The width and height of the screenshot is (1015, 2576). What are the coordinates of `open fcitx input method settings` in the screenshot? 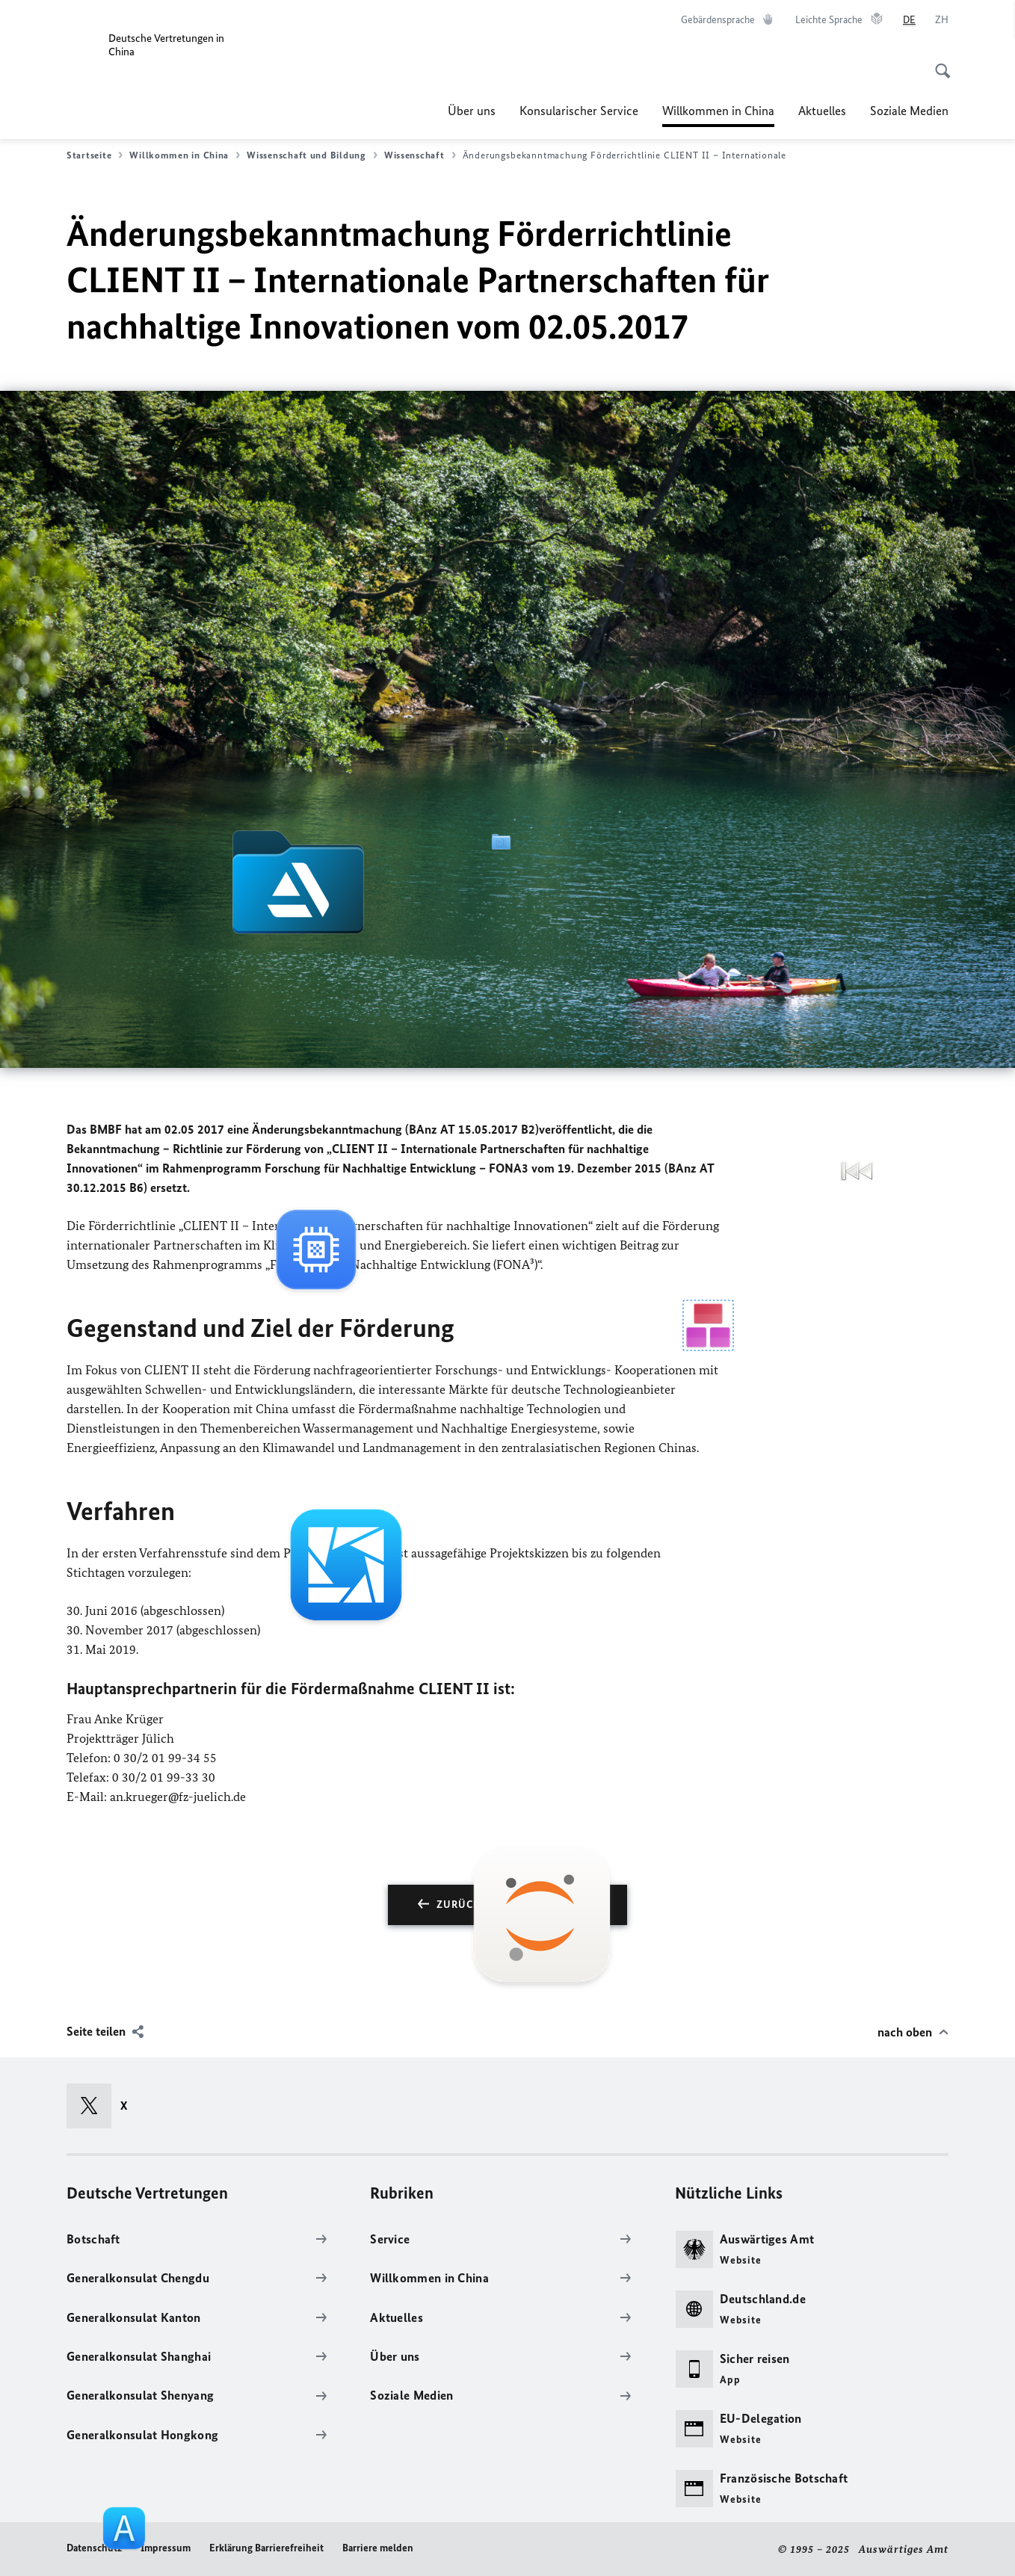 It's located at (124, 2528).